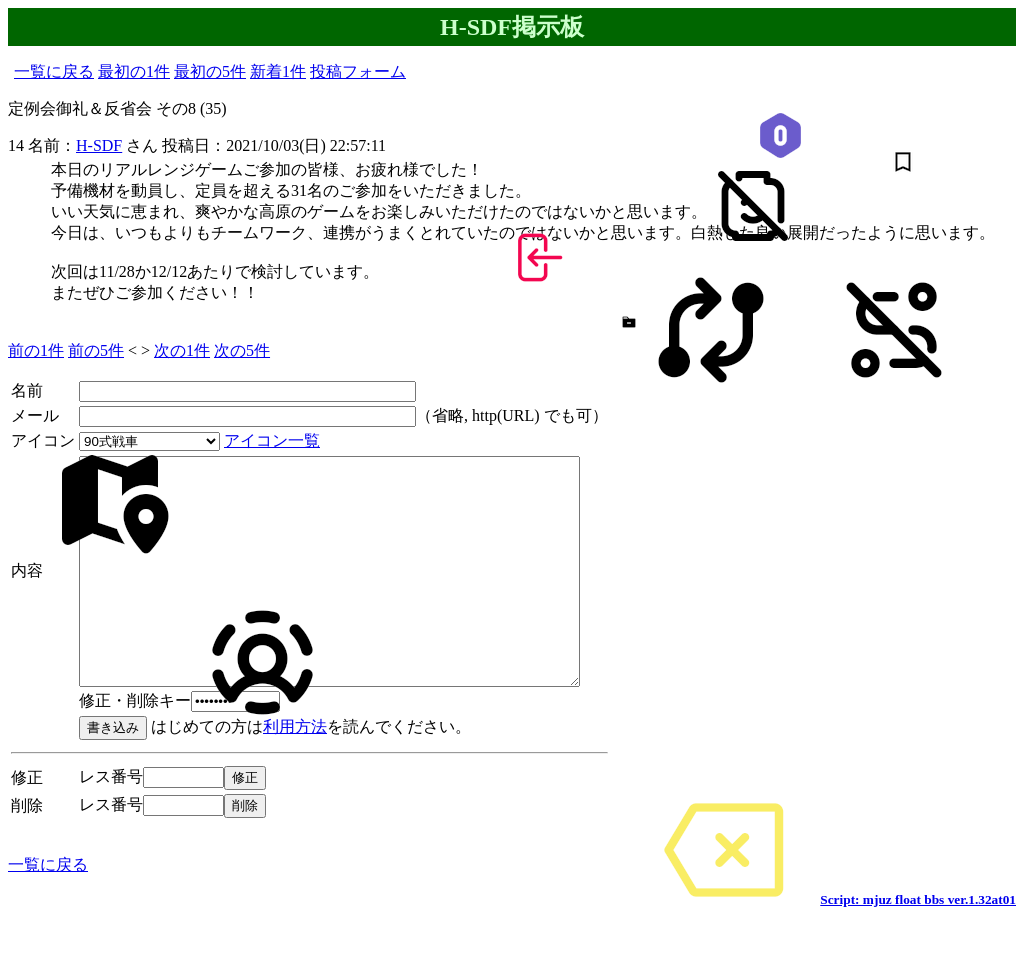 The height and width of the screenshot is (969, 1024). Describe the element at coordinates (753, 206) in the screenshot. I see `disable or disconnect building blocks integration` at that location.